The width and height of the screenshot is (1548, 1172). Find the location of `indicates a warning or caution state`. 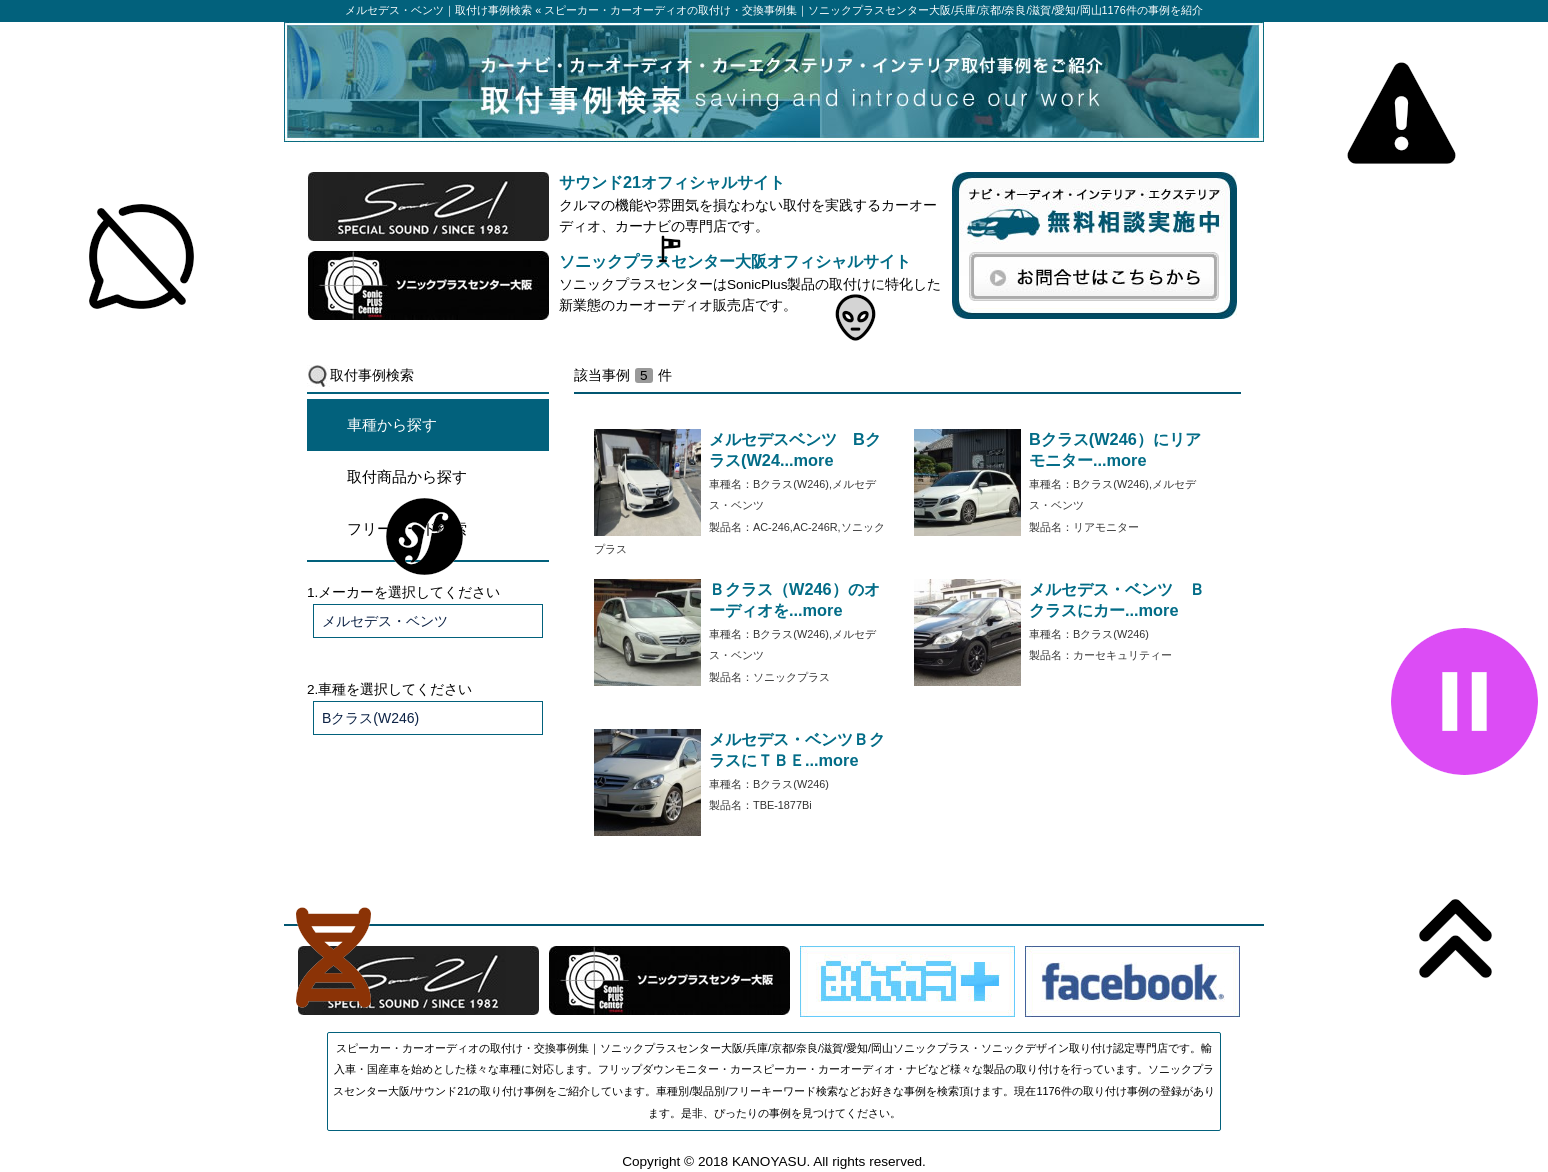

indicates a warning or caution state is located at coordinates (1401, 116).